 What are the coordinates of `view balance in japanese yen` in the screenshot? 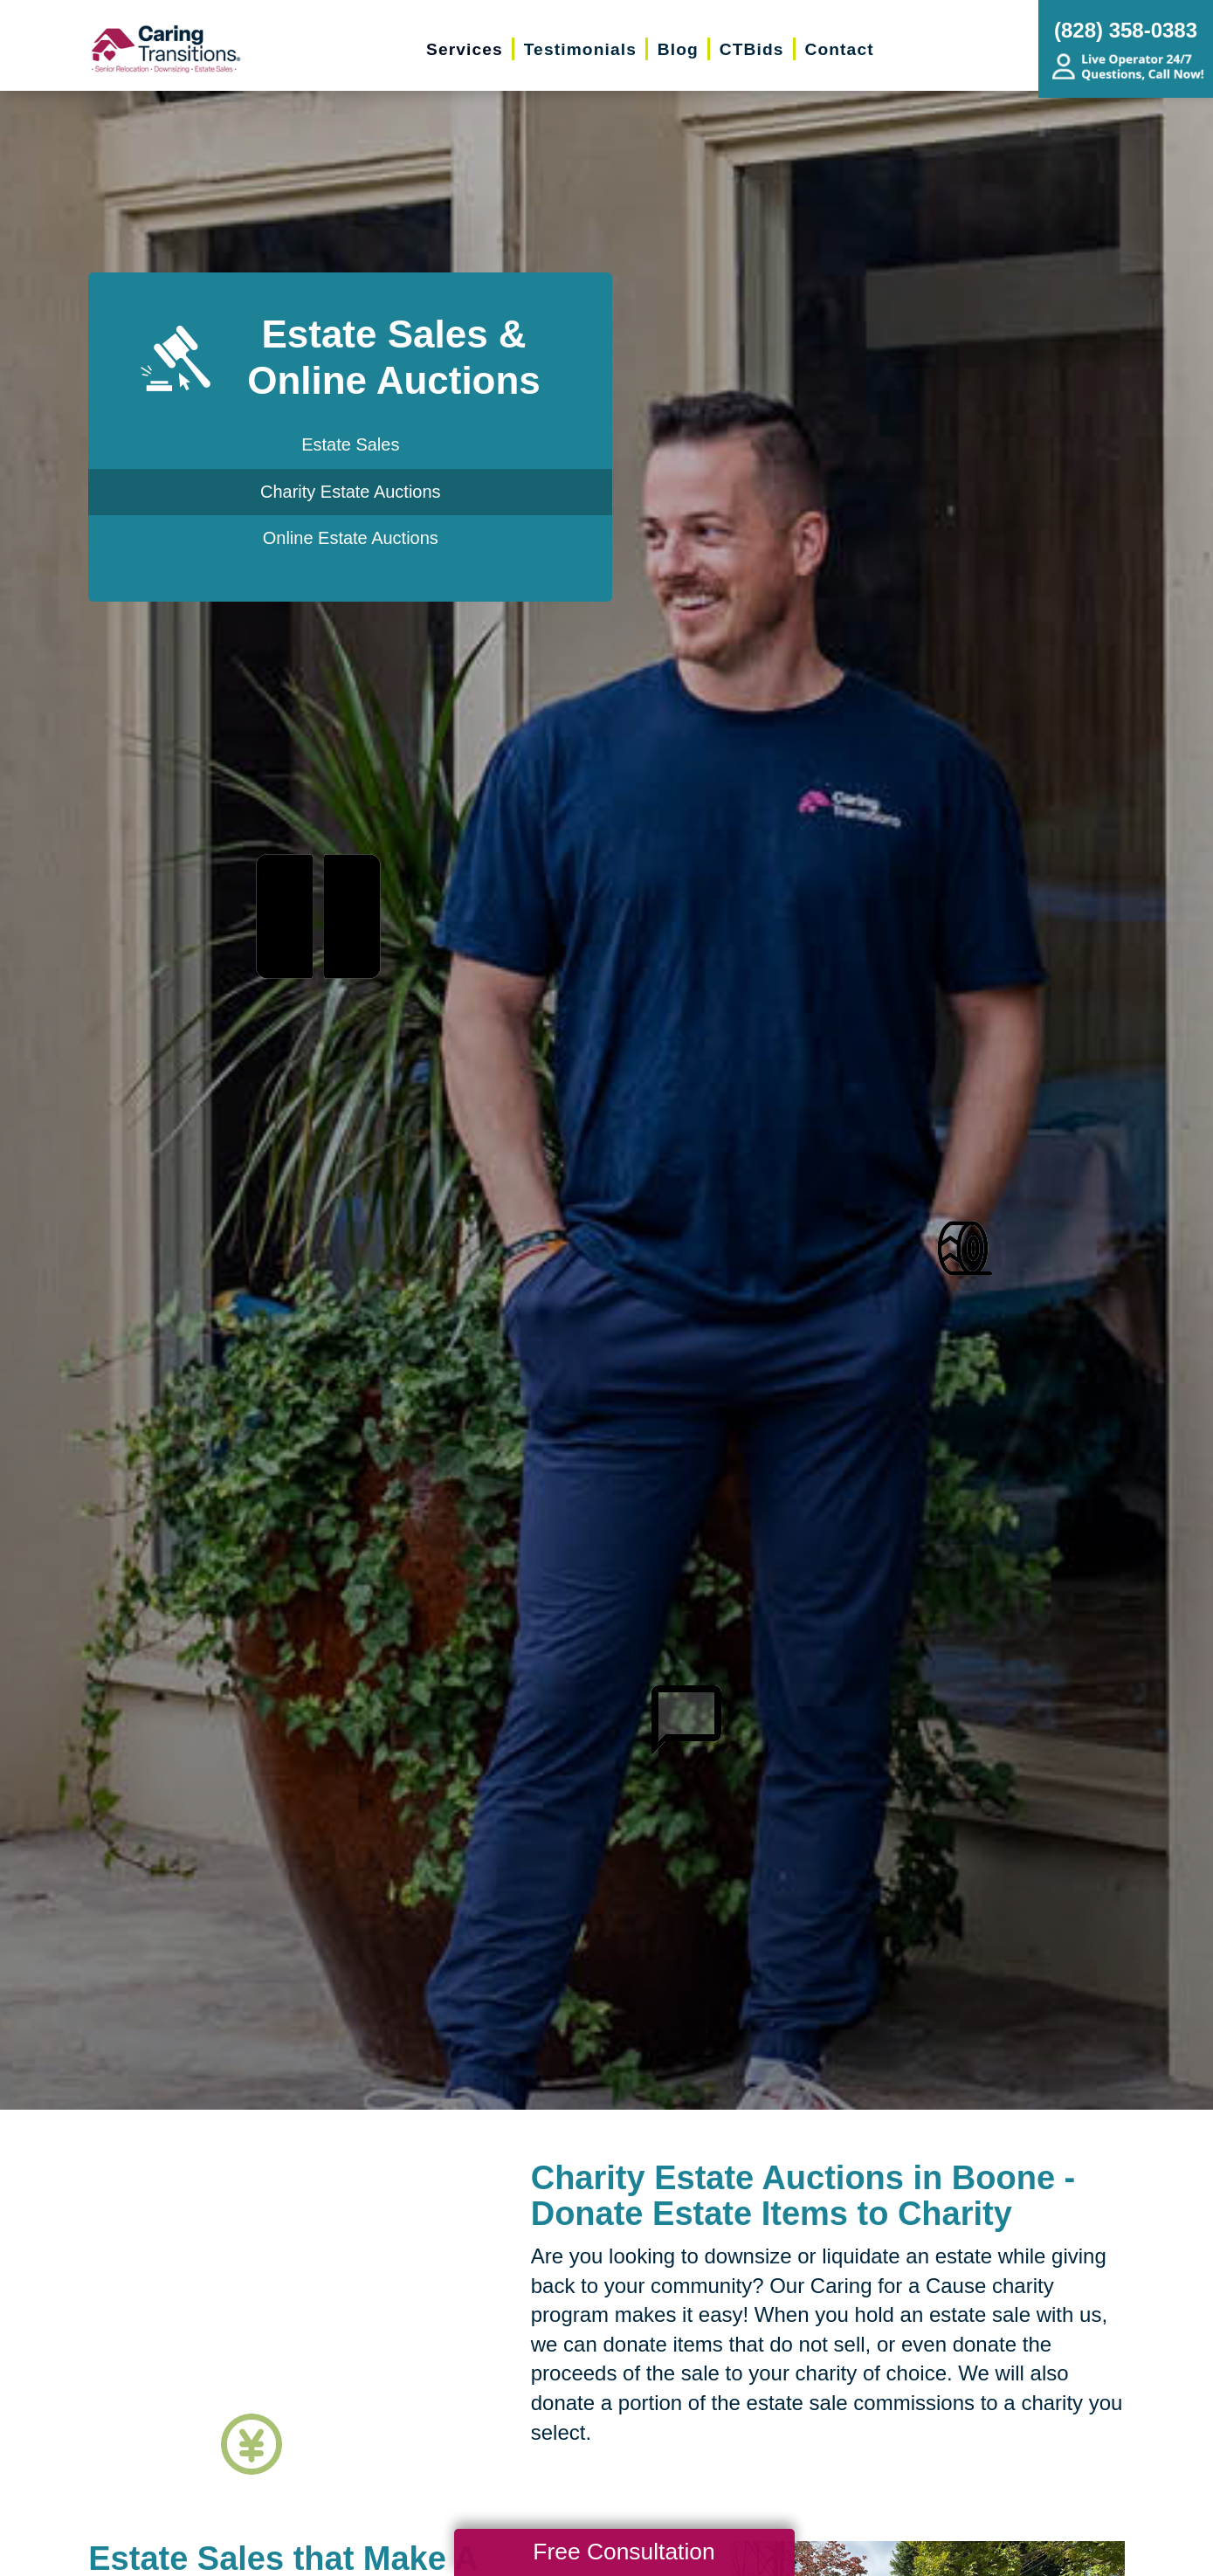 It's located at (252, 2444).